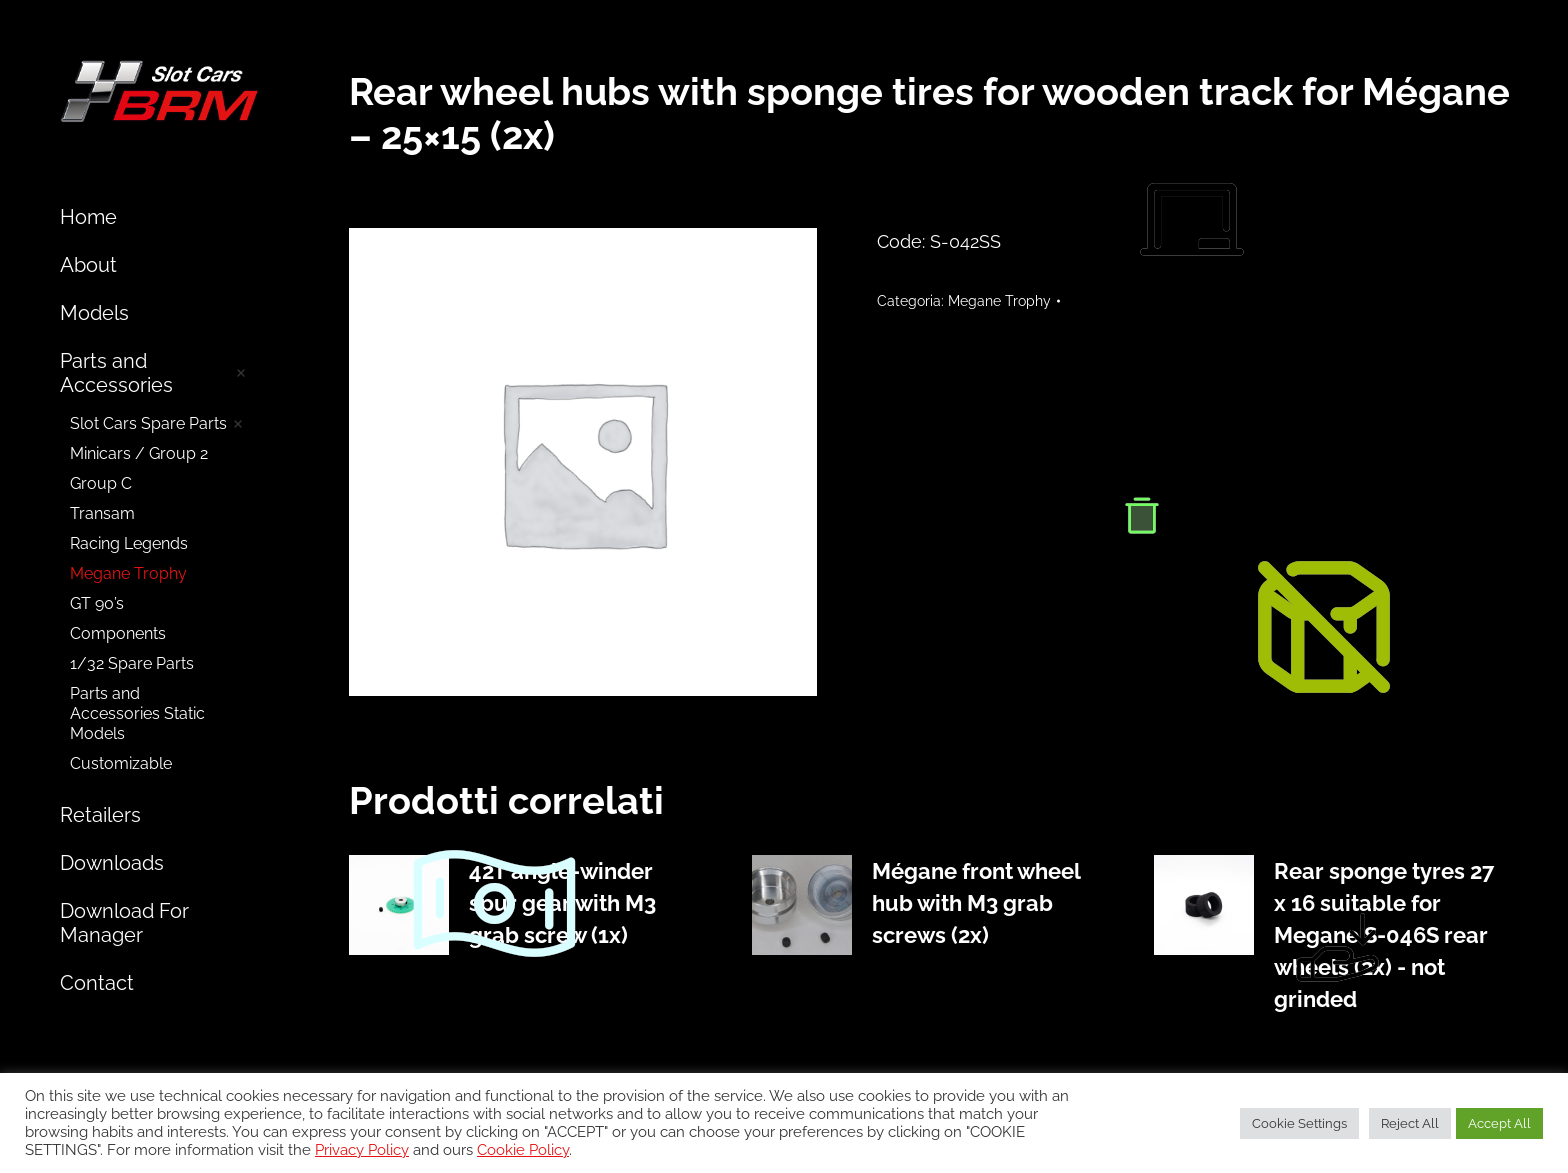  I want to click on disable 3D object view, so click(1324, 627).